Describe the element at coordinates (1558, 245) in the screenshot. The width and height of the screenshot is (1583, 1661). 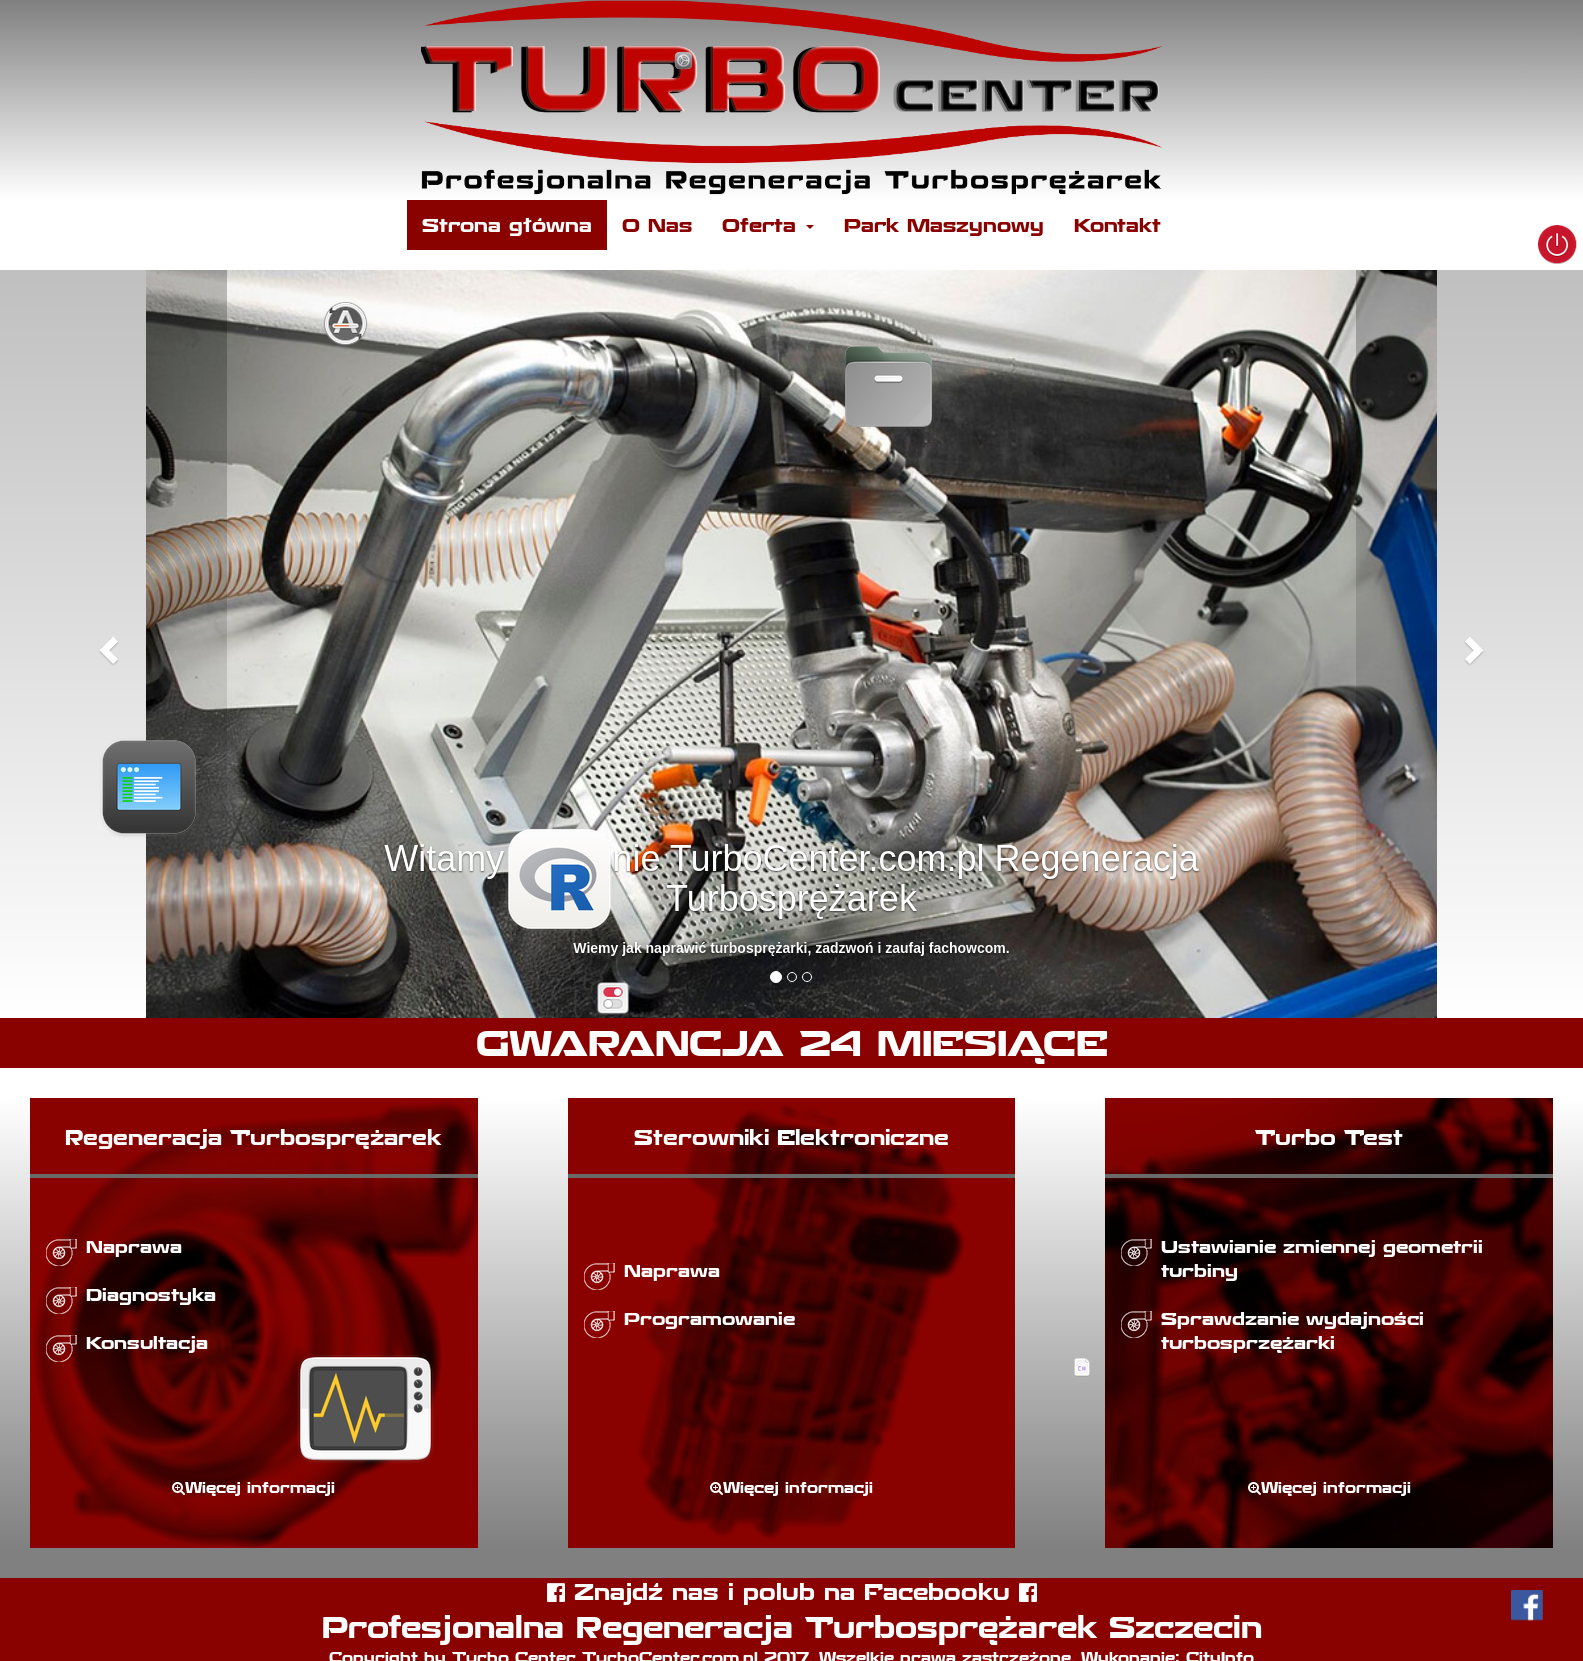
I see `shut down the system` at that location.